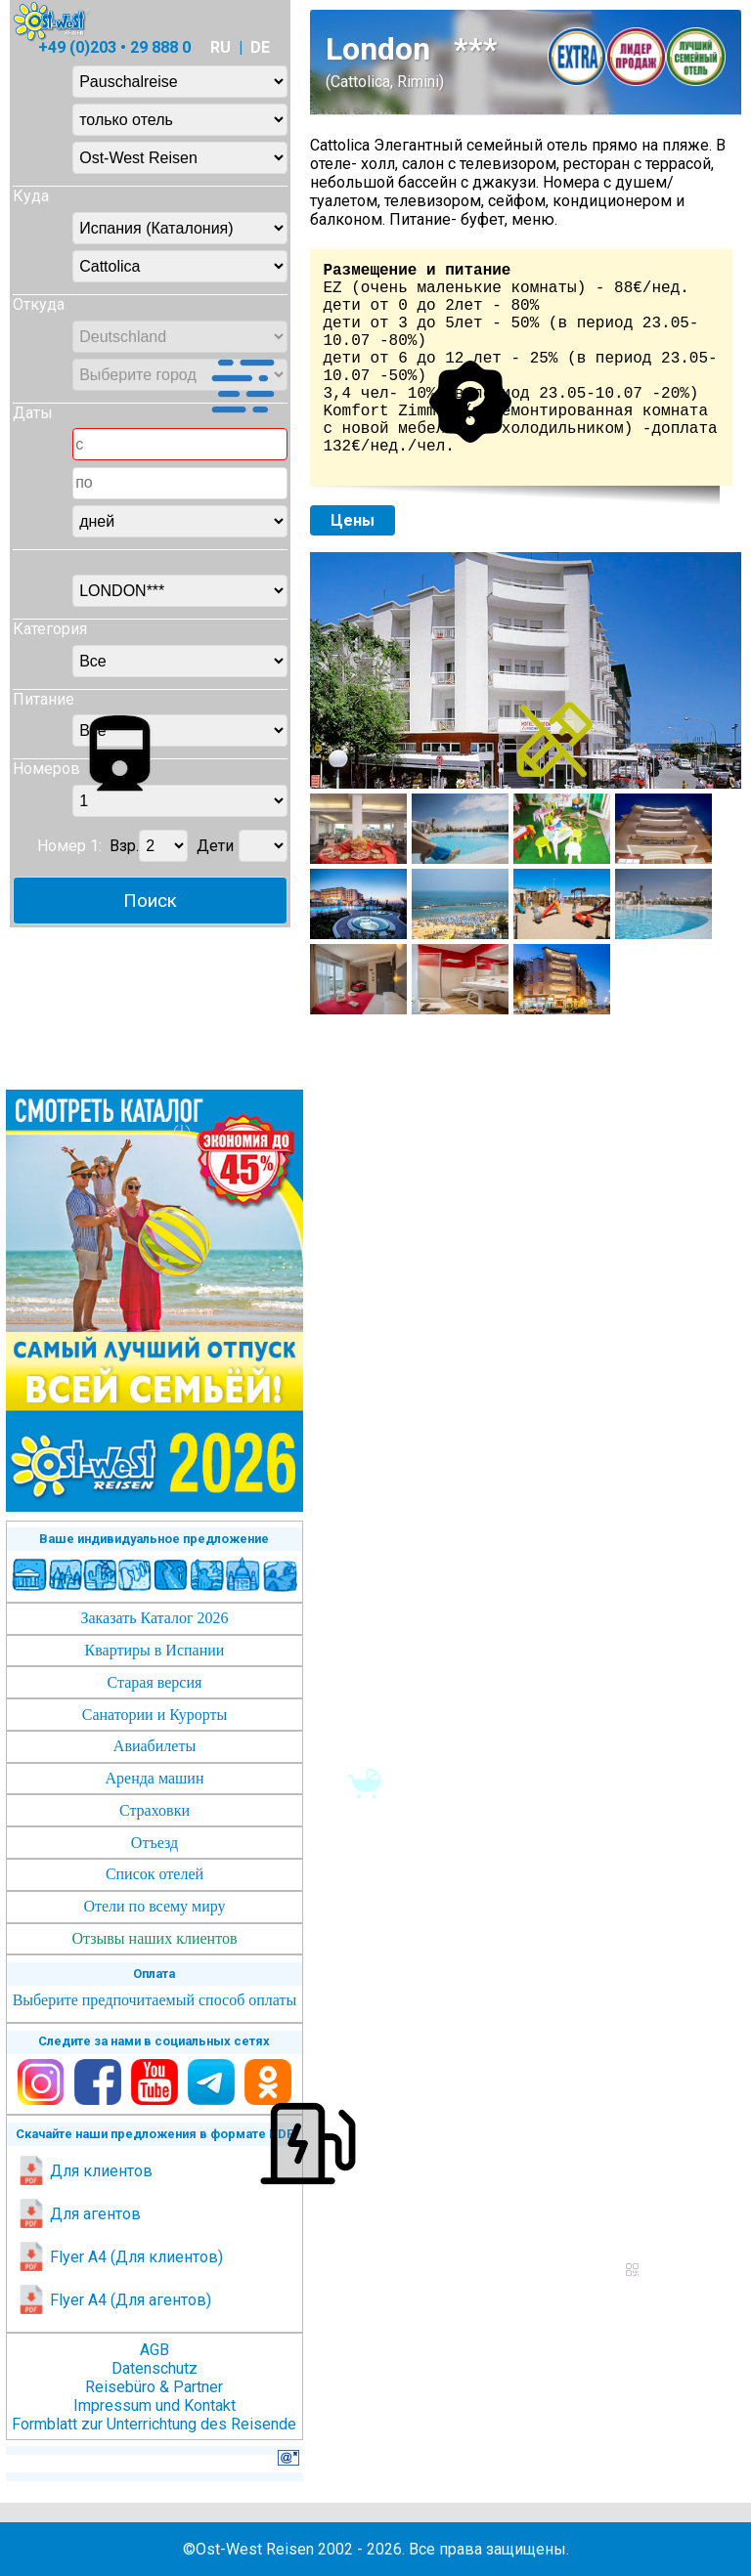 Image resolution: width=751 pixels, height=2576 pixels. Describe the element at coordinates (365, 1782) in the screenshot. I see `access baby or parenting-related features` at that location.